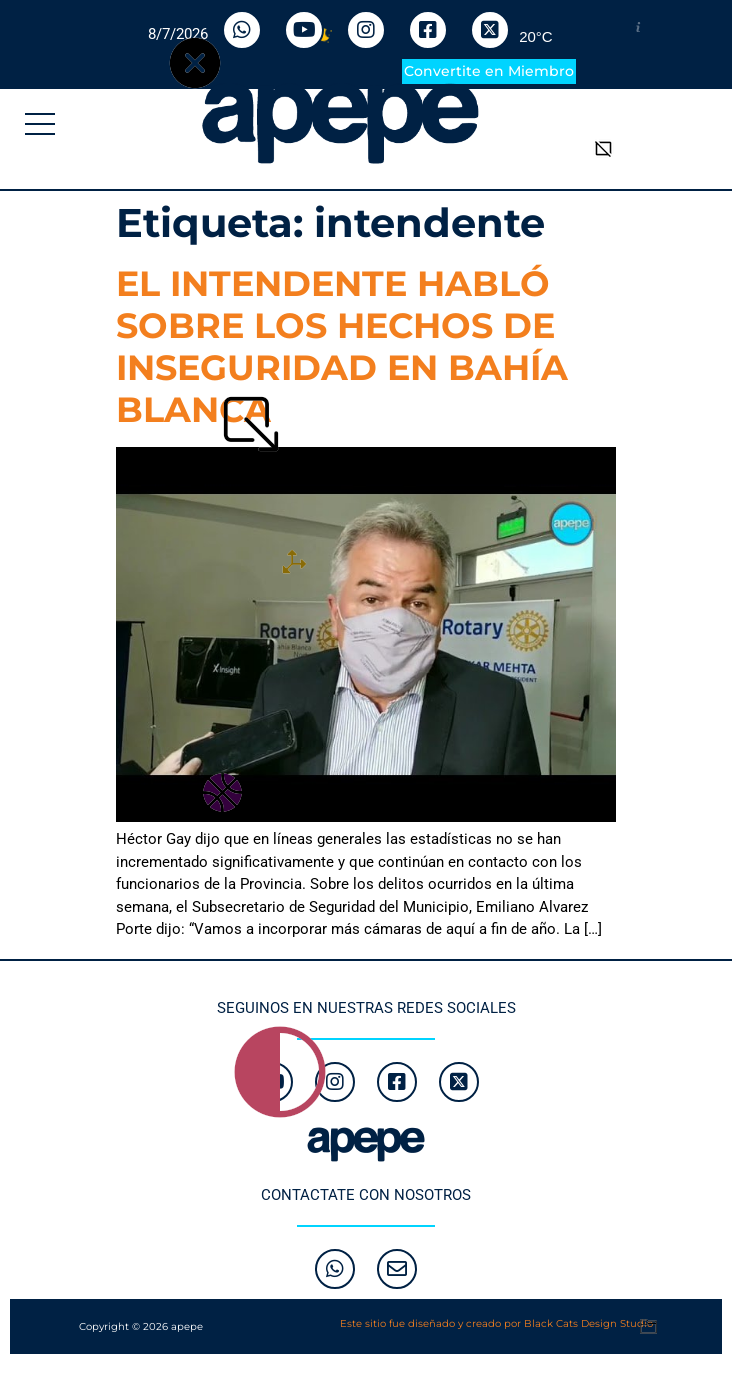 The height and width of the screenshot is (1389, 732). What do you see at coordinates (280, 1072) in the screenshot?
I see `adjust display contrast settings` at bounding box center [280, 1072].